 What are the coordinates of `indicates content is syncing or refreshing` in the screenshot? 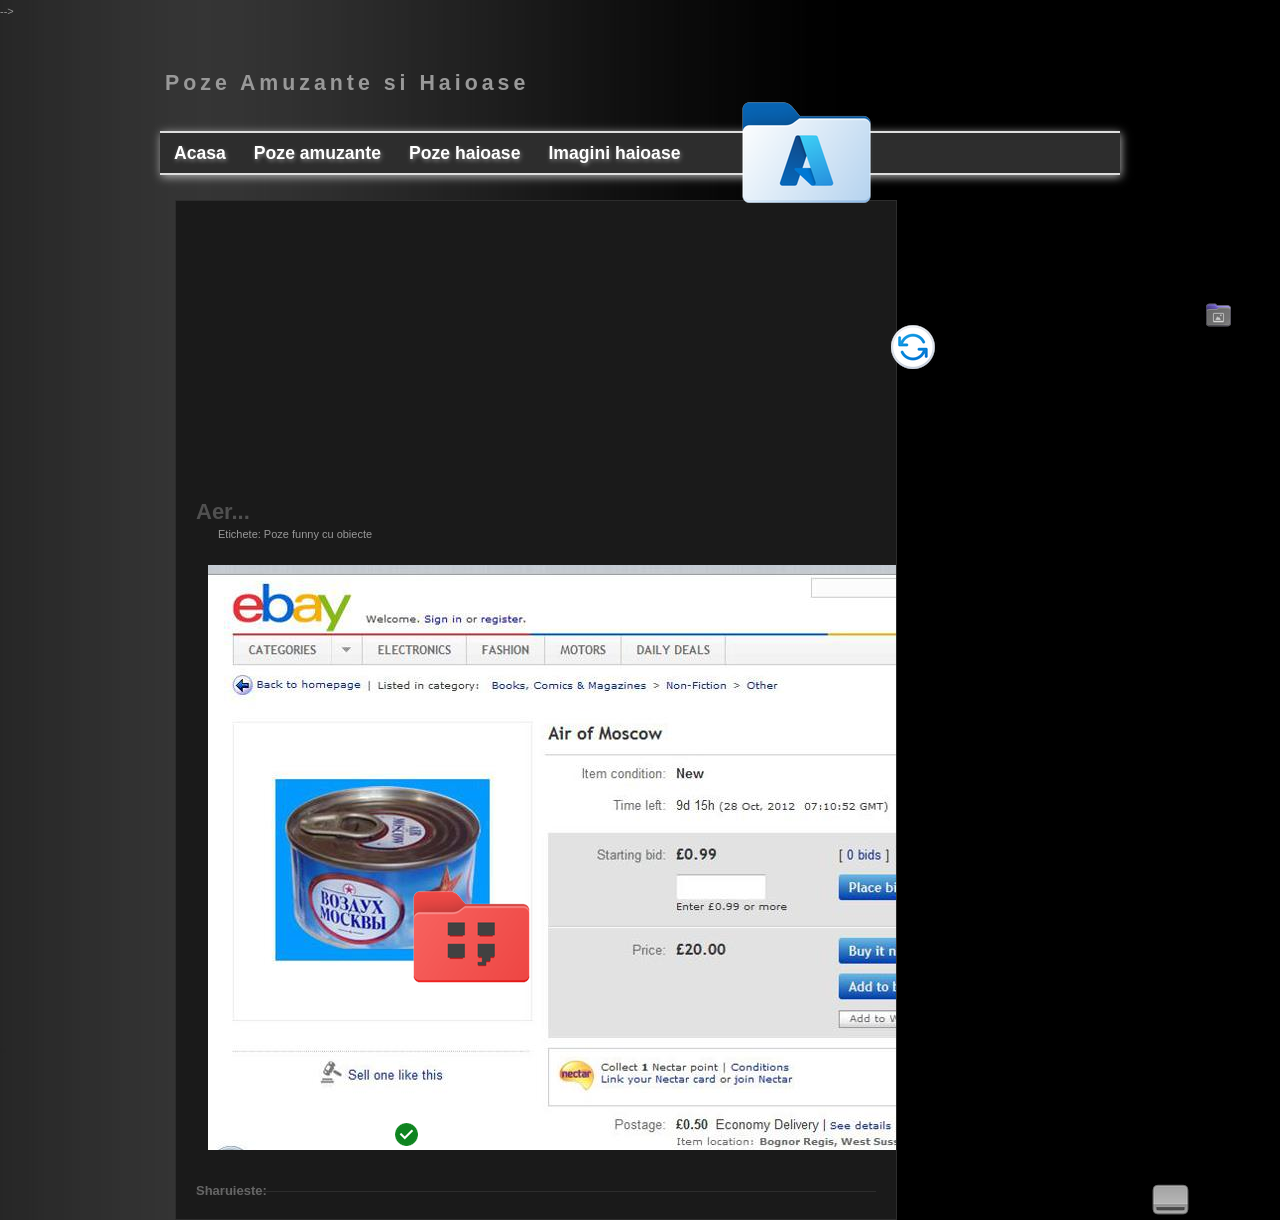 It's located at (937, 323).